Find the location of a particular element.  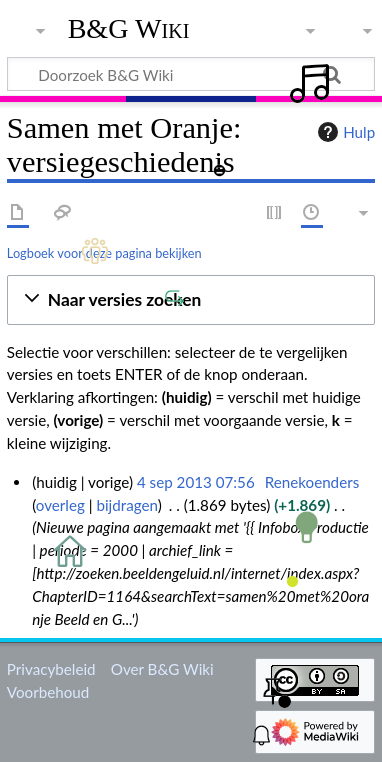

indicates an unread notification or new item is located at coordinates (292, 581).